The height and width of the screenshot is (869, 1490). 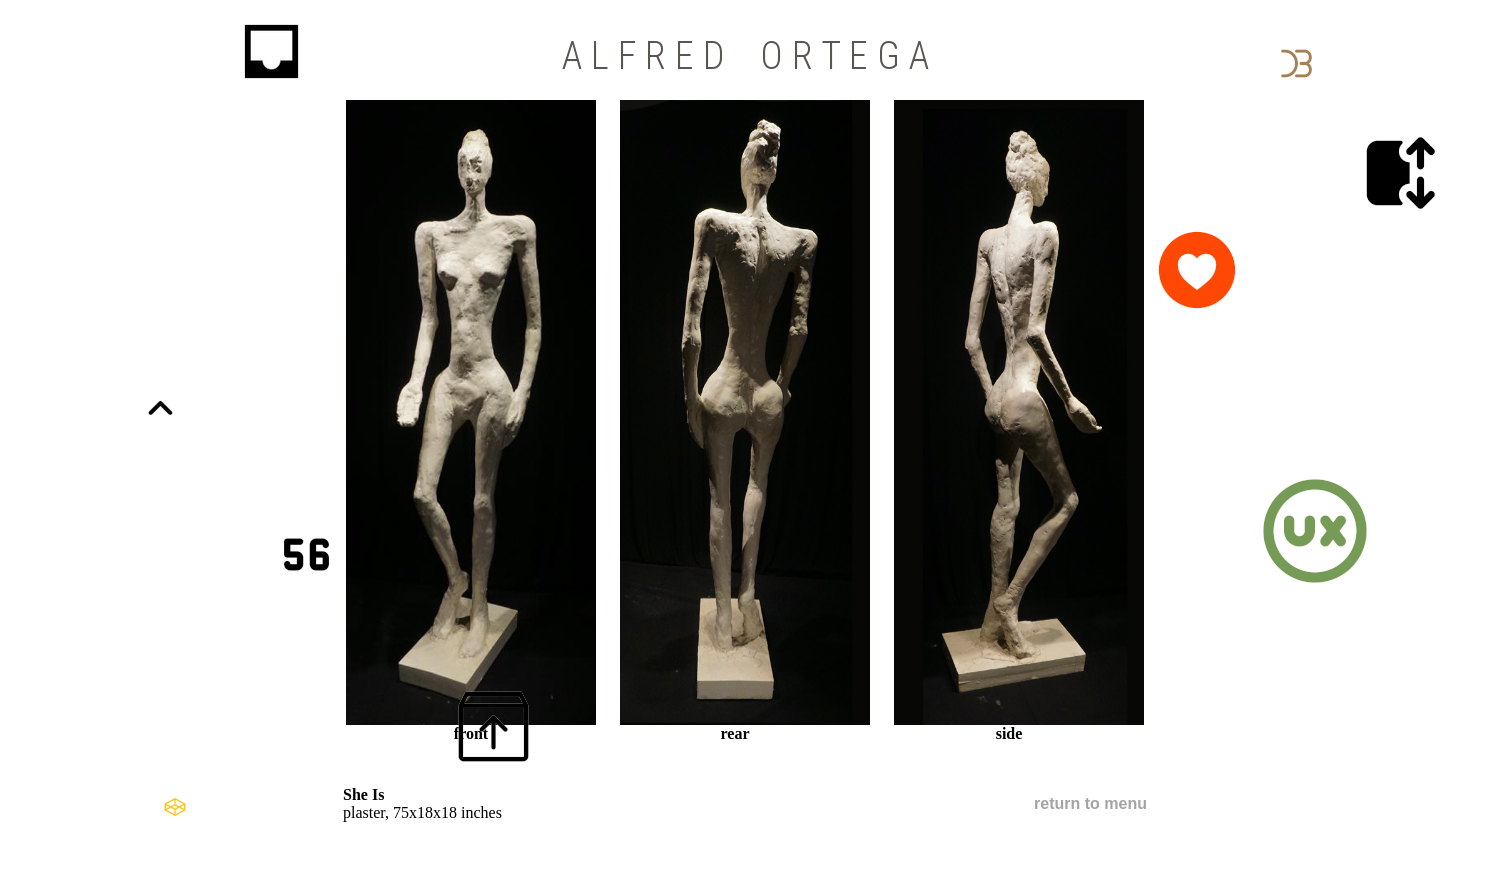 What do you see at coordinates (1315, 531) in the screenshot?
I see `access user experience design tools` at bounding box center [1315, 531].